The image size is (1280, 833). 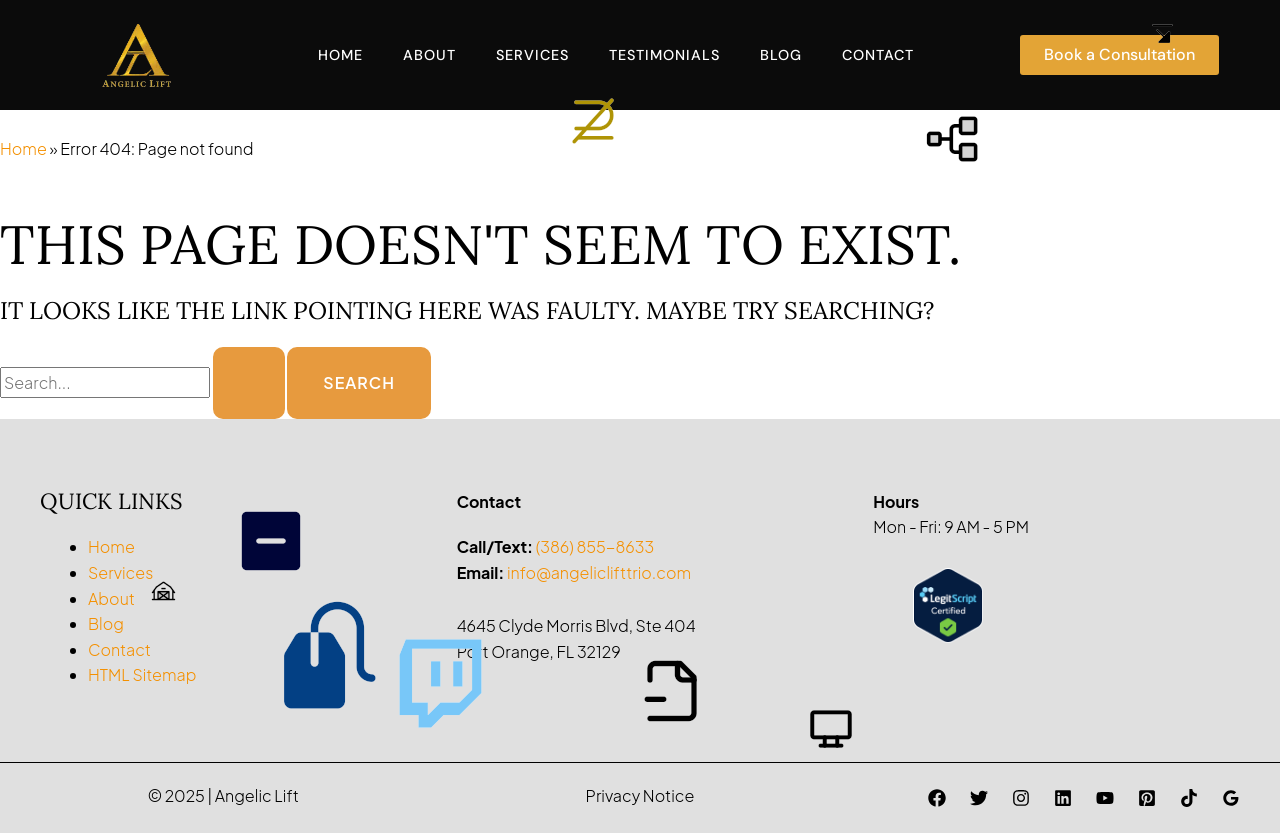 I want to click on move item to bottom-right corner, so click(x=1162, y=34).